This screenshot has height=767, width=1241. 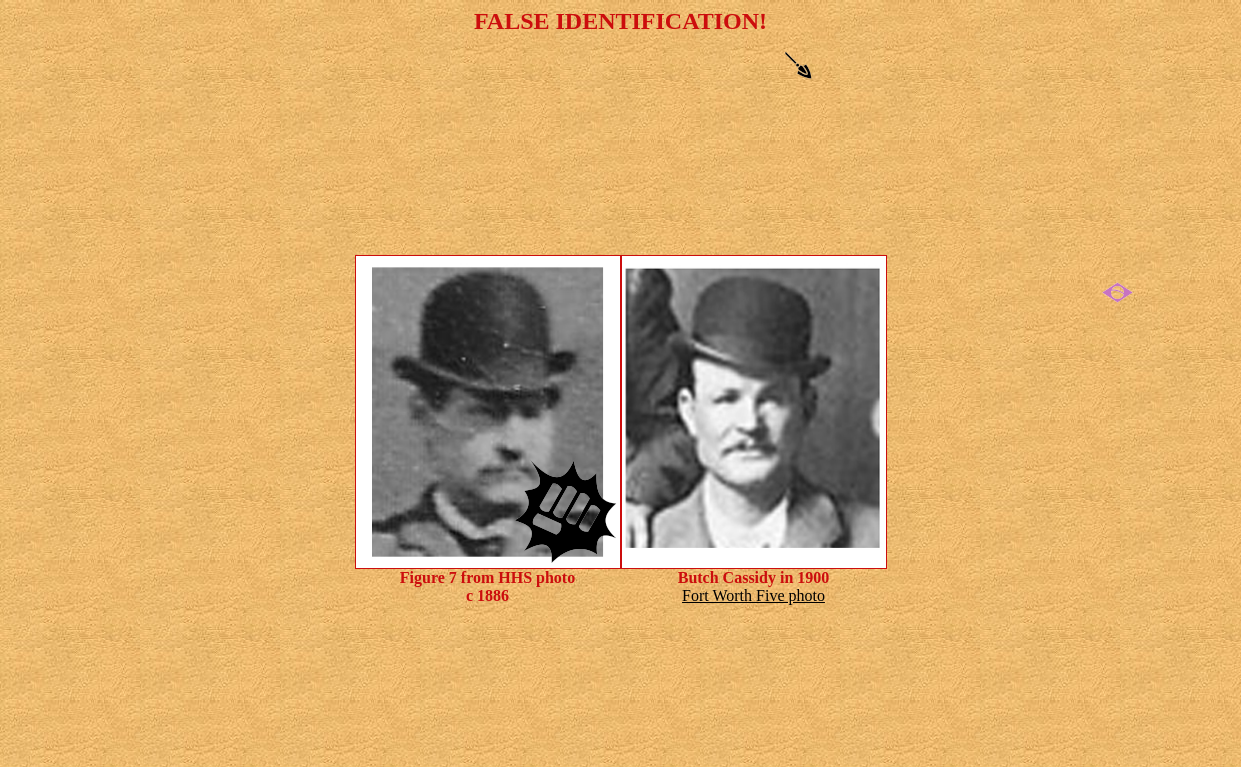 What do you see at coordinates (566, 510) in the screenshot?
I see `trigger a punch or melee attack action` at bounding box center [566, 510].